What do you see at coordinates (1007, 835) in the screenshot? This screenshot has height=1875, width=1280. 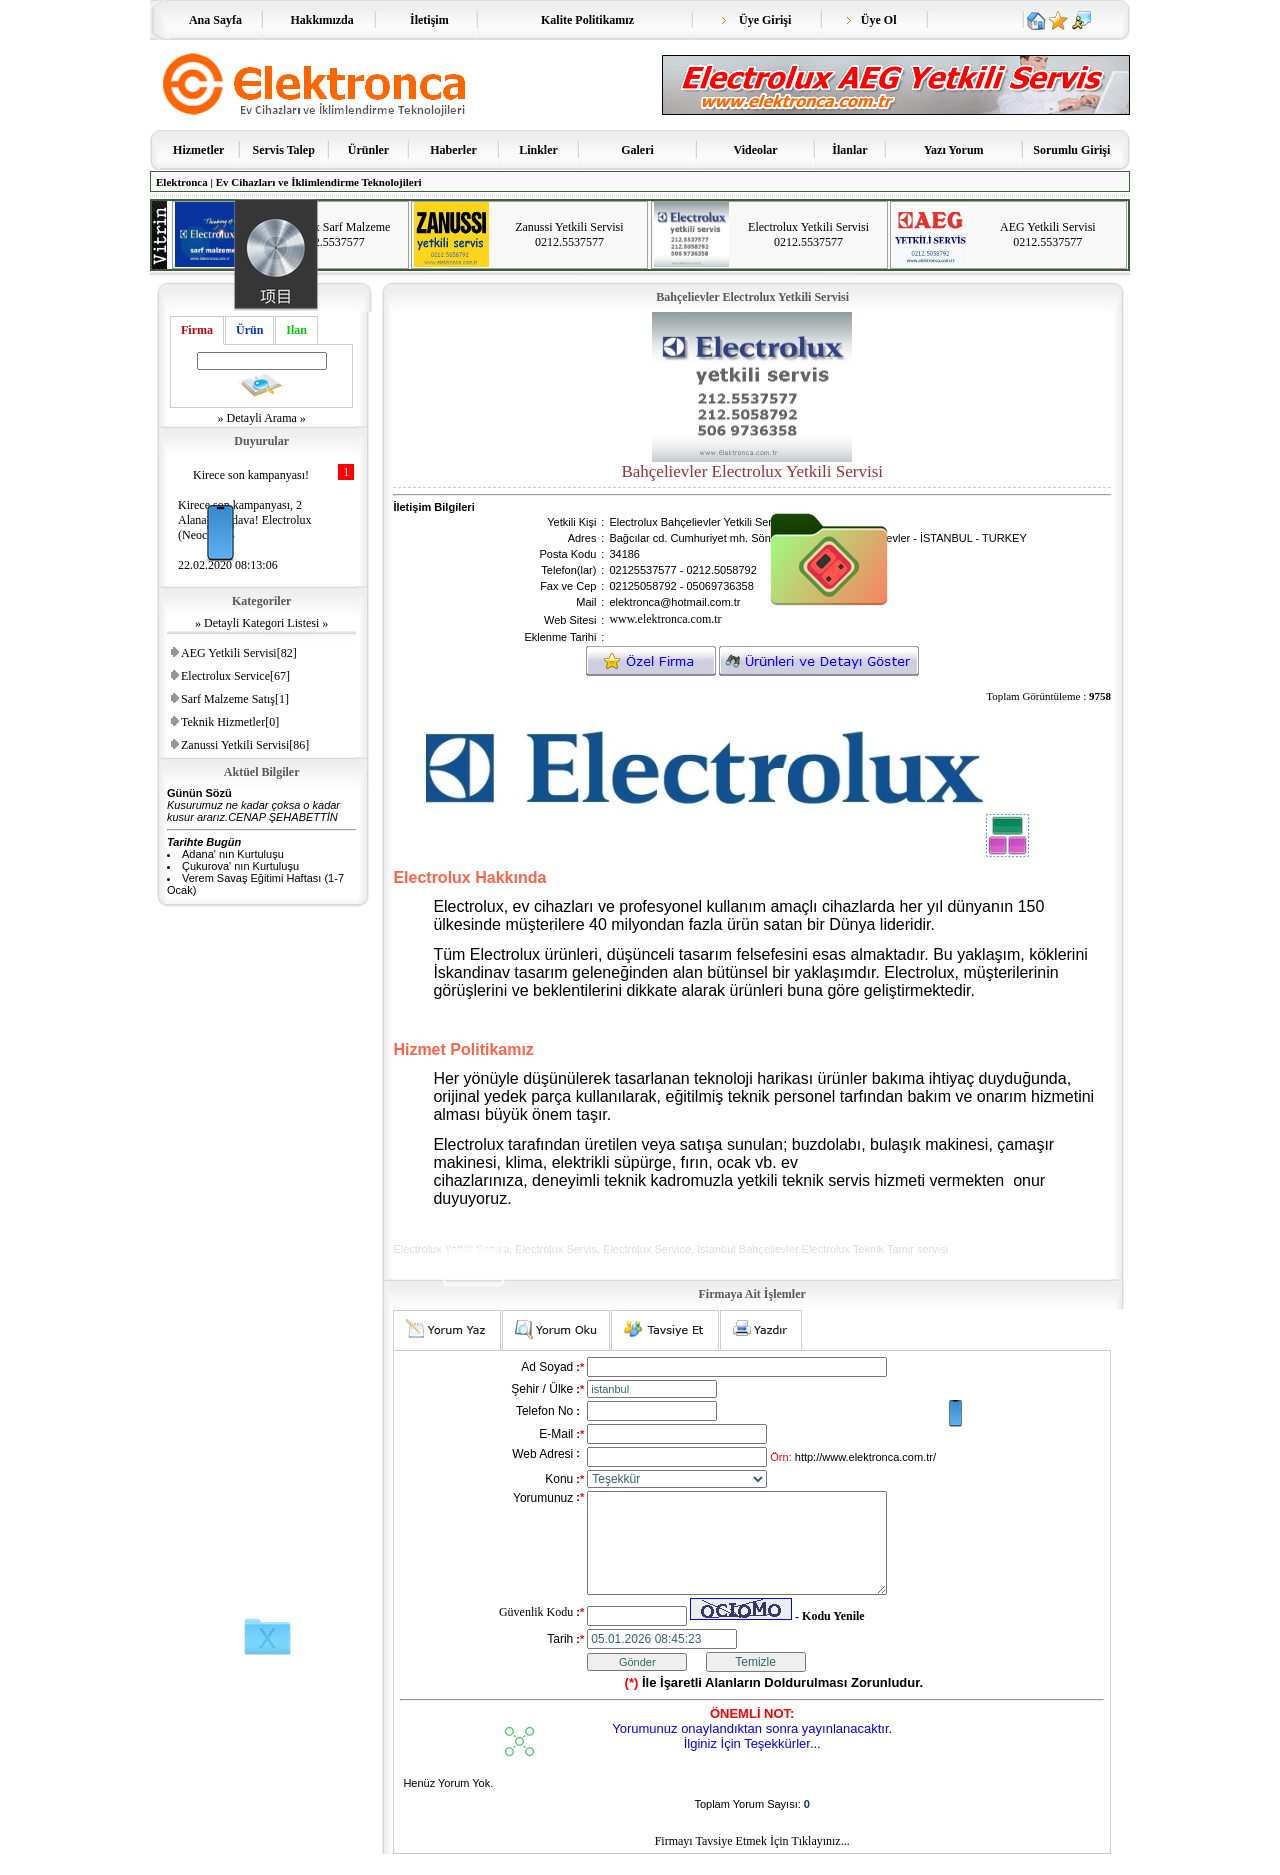 I see `select all items in the current view` at bounding box center [1007, 835].